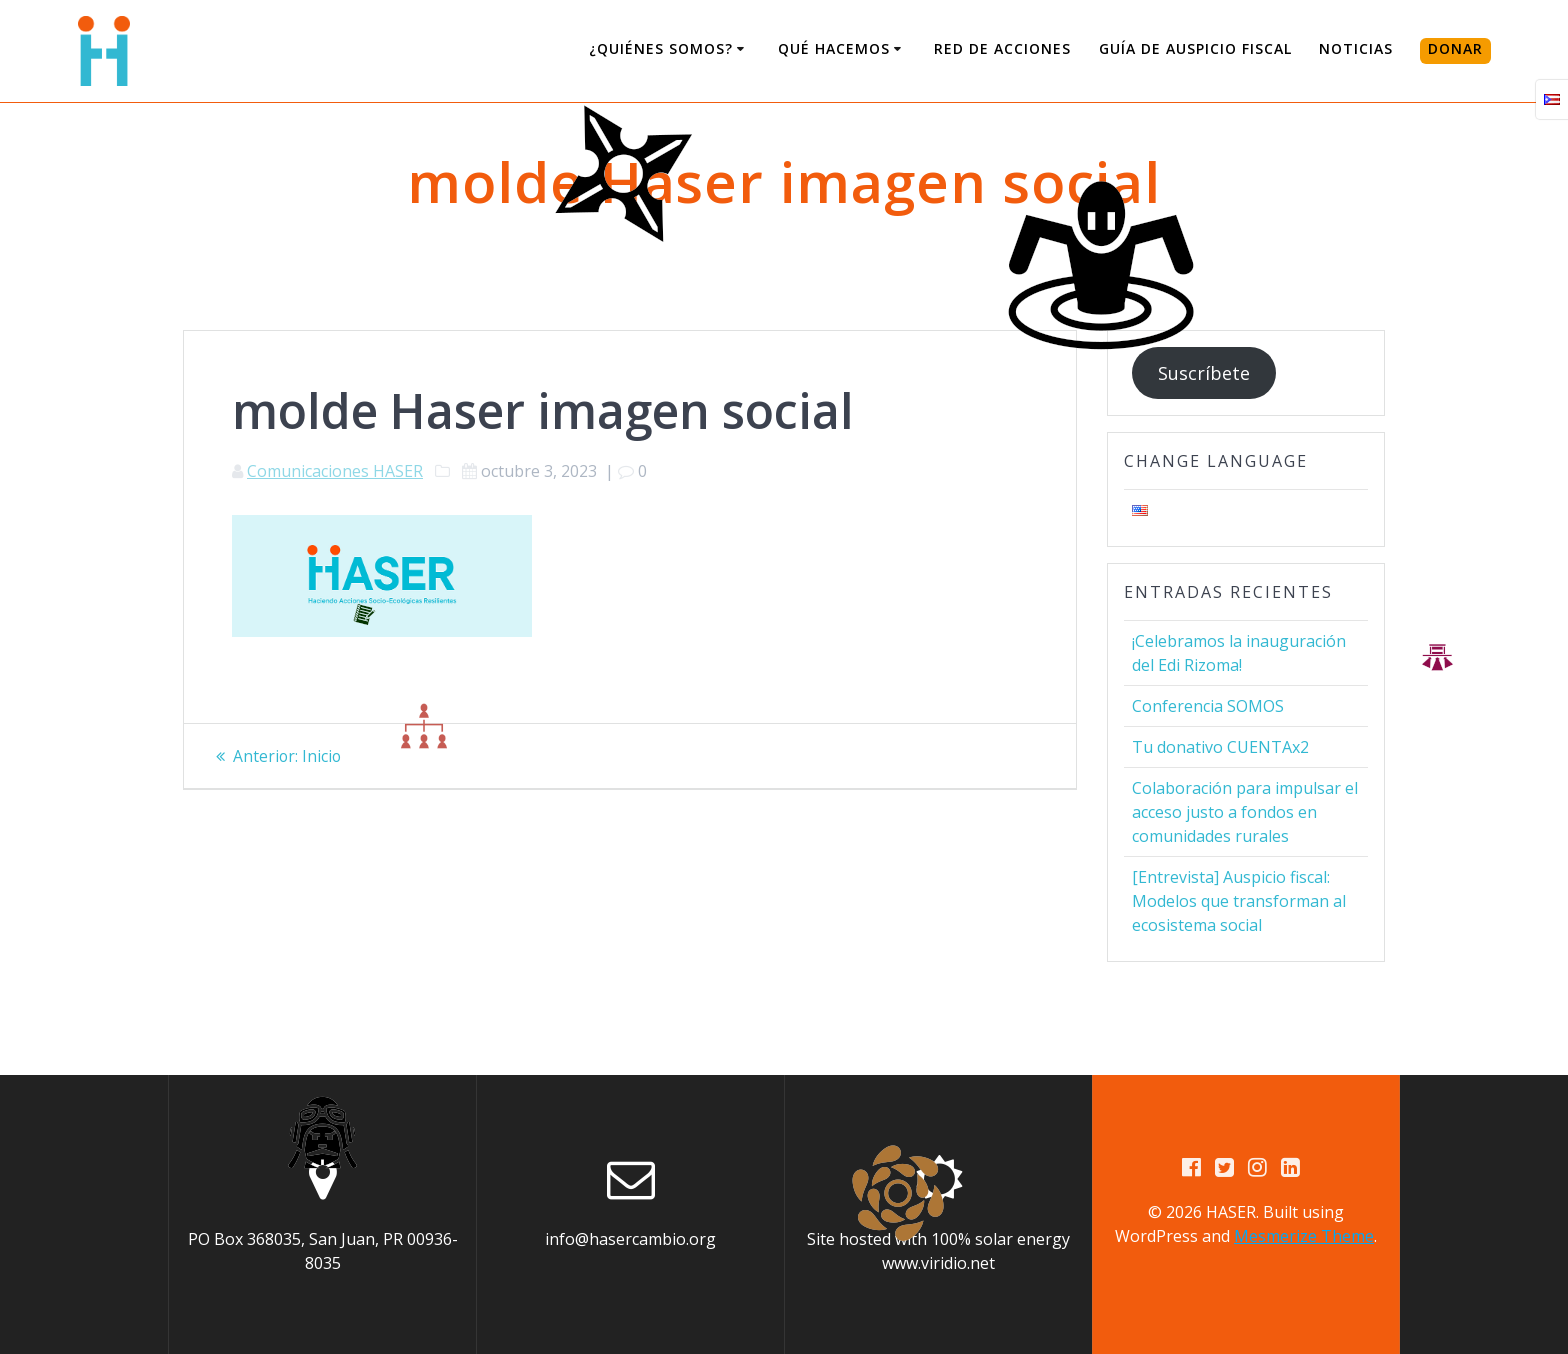 This screenshot has height=1354, width=1568. What do you see at coordinates (1101, 265) in the screenshot?
I see `indicates quicksand hazard or trap in game` at bounding box center [1101, 265].